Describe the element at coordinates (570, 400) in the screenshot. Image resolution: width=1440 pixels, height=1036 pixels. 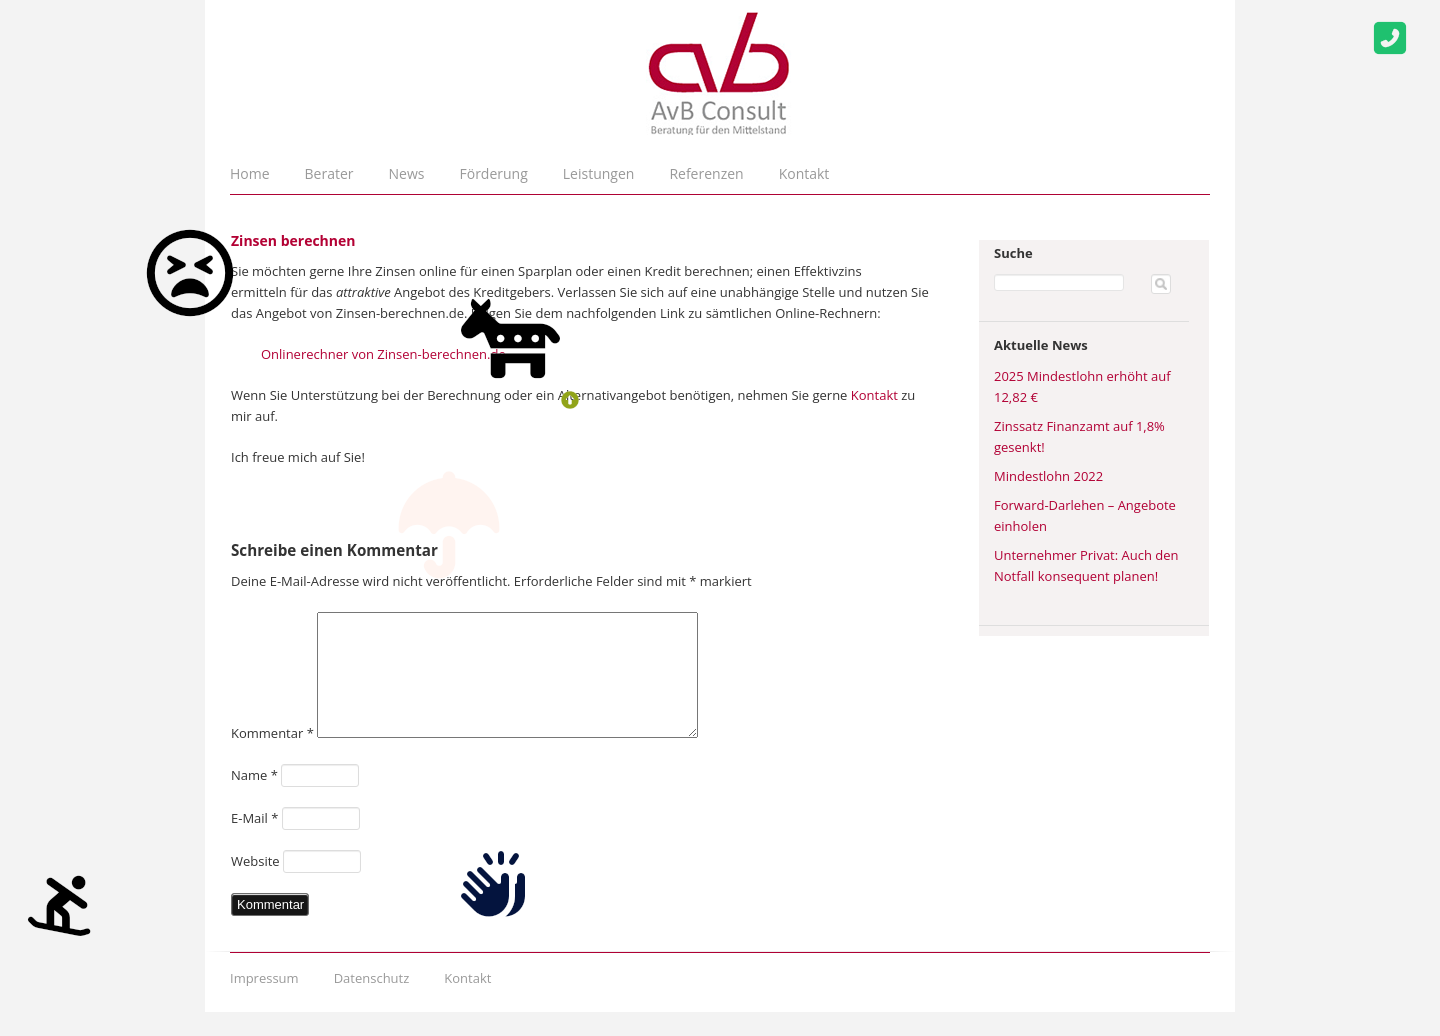
I see `upload a file or document` at that location.